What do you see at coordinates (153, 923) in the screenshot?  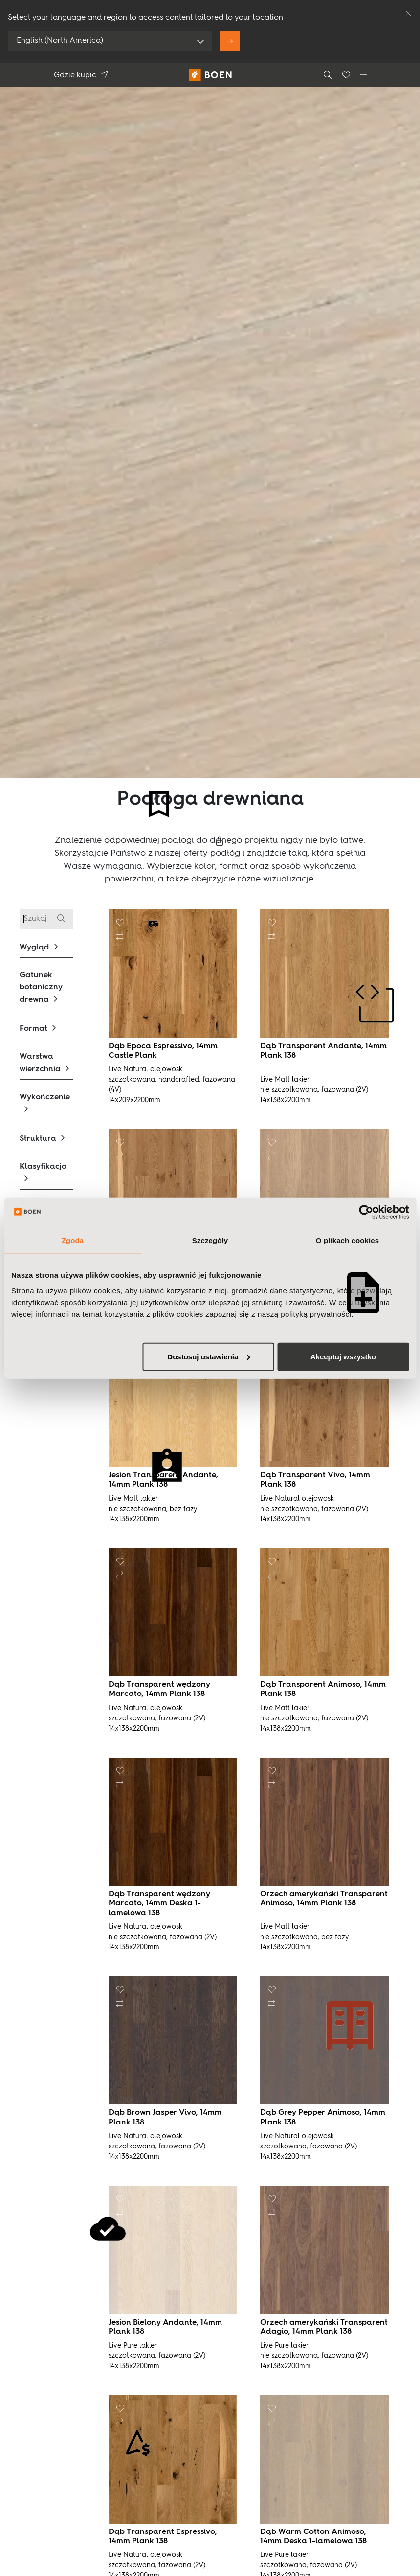 I see `request emergency medical services` at bounding box center [153, 923].